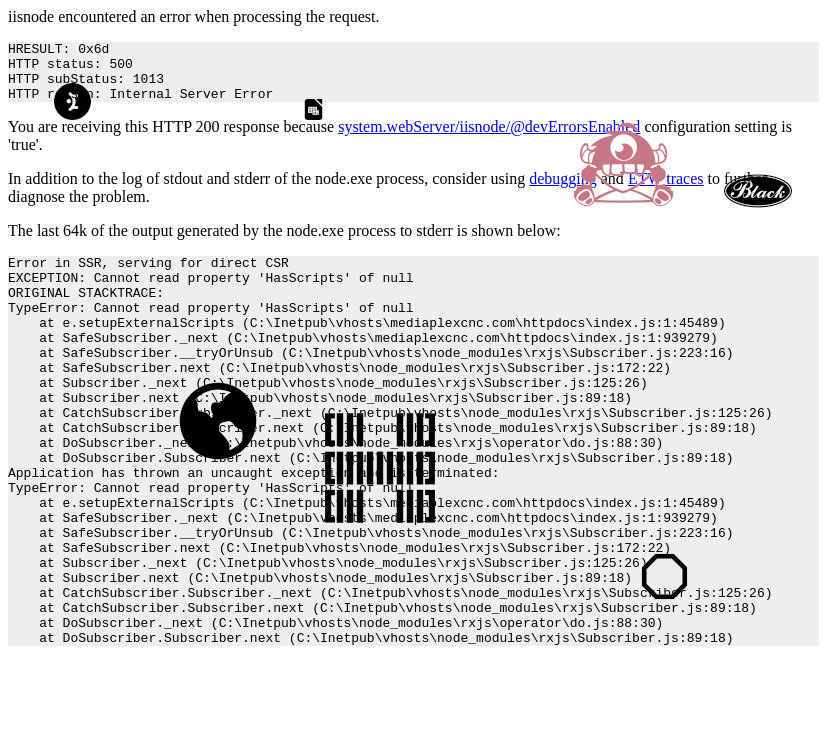 This screenshot has width=827, height=749. I want to click on black brand logo, so click(758, 191).